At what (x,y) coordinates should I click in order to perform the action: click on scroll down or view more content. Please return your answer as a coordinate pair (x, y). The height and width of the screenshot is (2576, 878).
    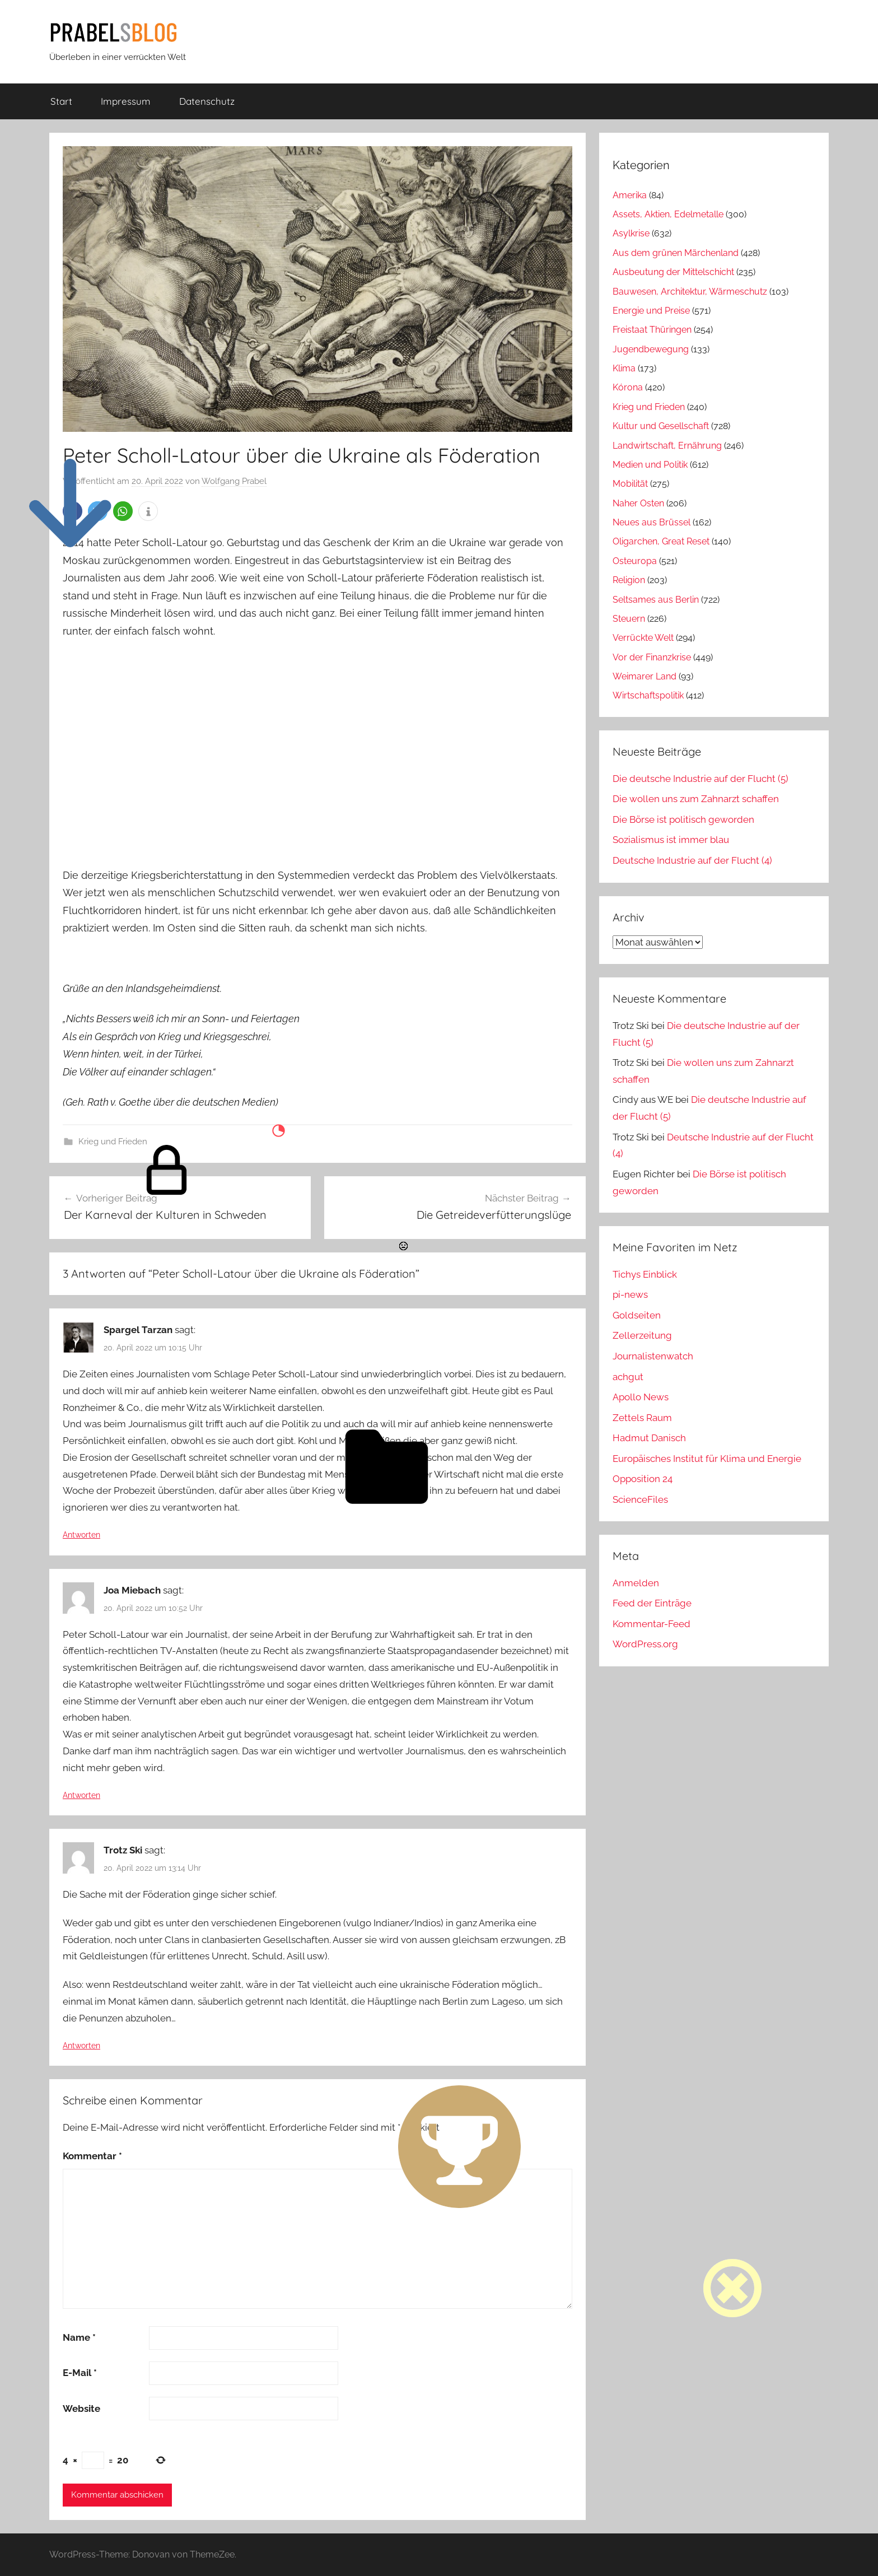
    Looking at the image, I should click on (68, 500).